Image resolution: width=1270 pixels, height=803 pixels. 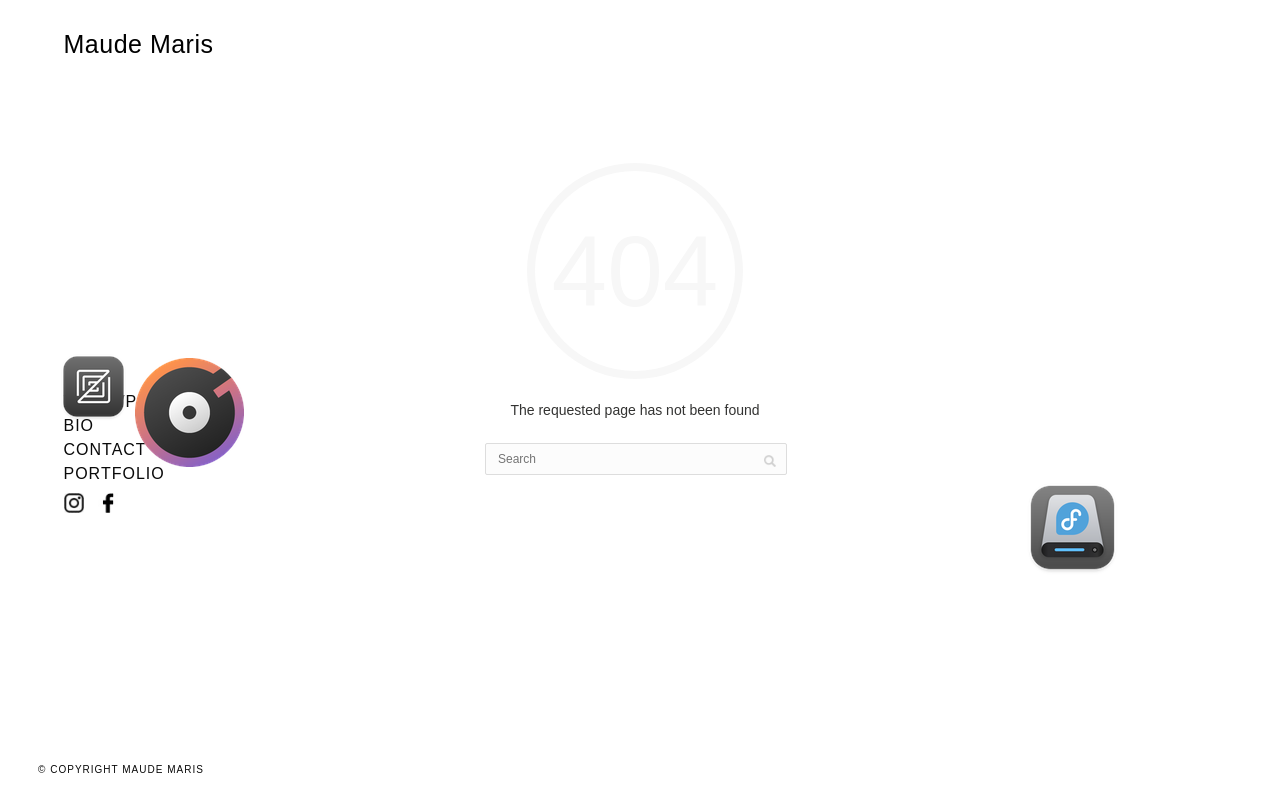 I want to click on open zed code editor, so click(x=93, y=386).